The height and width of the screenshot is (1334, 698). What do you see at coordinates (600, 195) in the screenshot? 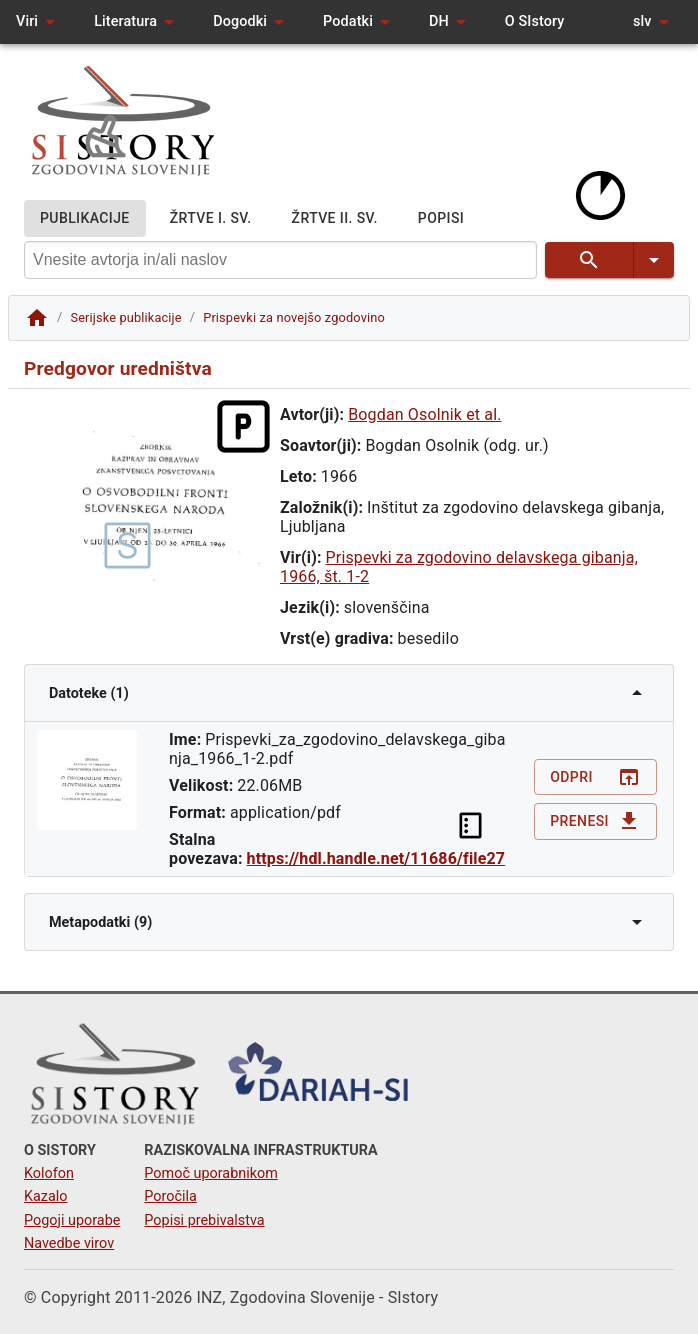
I see `indicates 10% progress or completion` at bounding box center [600, 195].